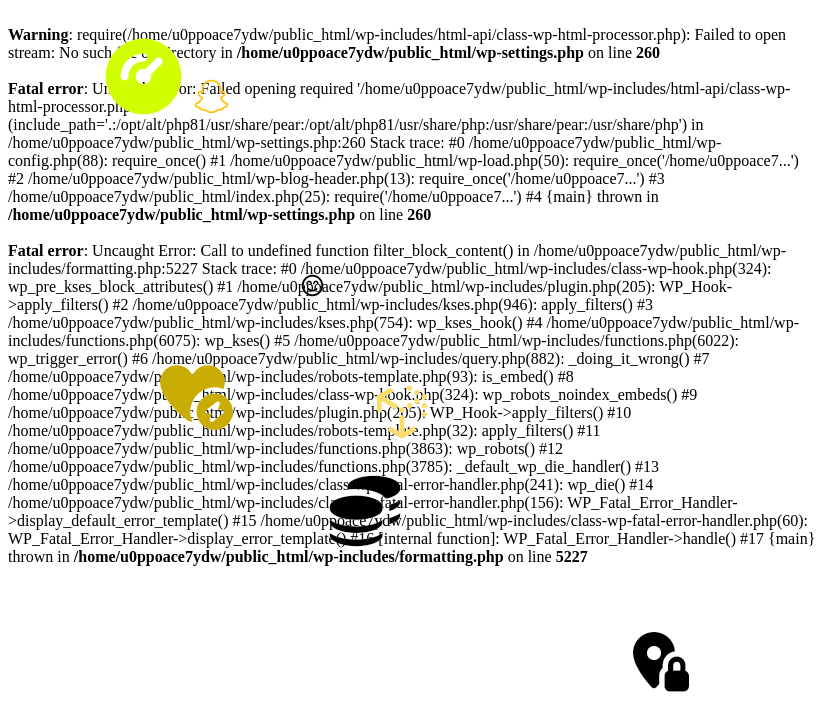  What do you see at coordinates (196, 393) in the screenshot?
I see `quick access to favorite charging stations` at bounding box center [196, 393].